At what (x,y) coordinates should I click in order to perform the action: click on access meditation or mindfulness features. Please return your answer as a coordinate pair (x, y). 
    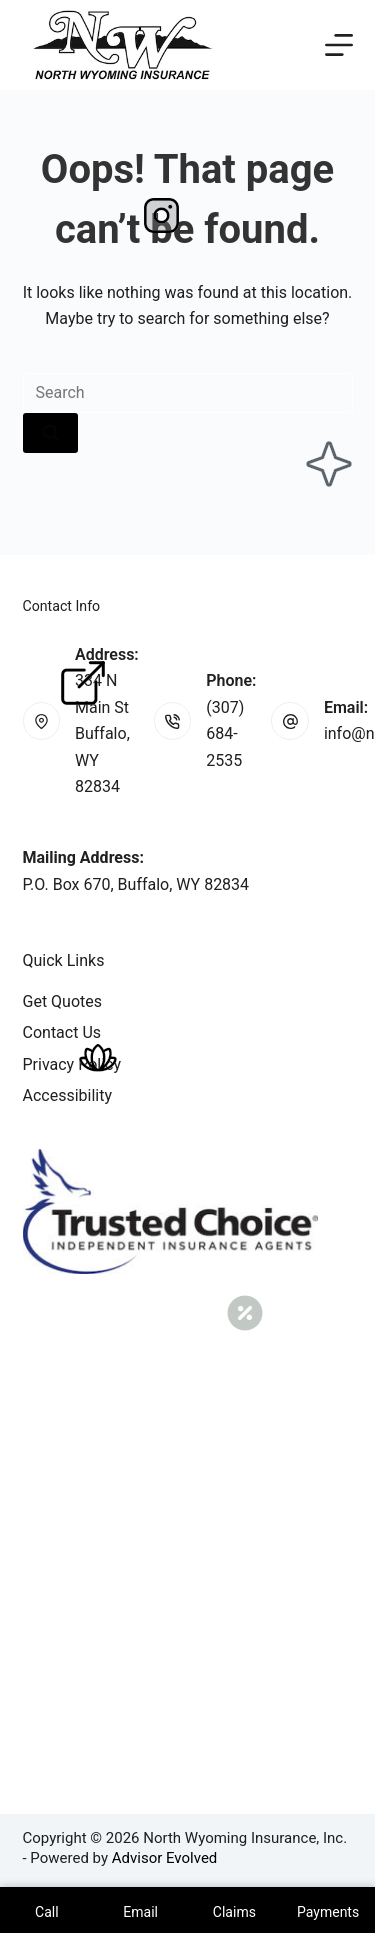
    Looking at the image, I should click on (98, 1059).